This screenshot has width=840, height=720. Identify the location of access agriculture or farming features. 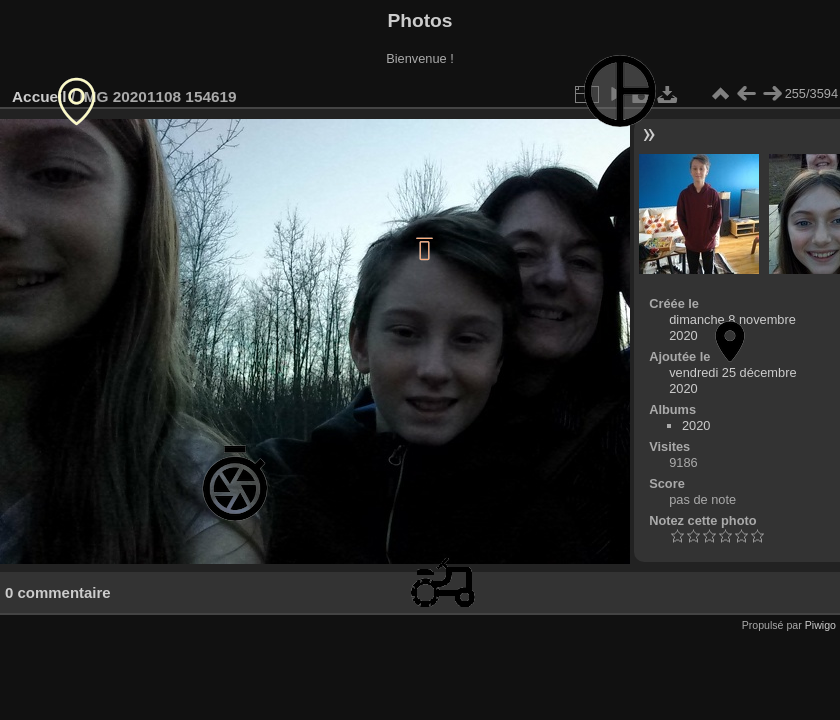
(443, 584).